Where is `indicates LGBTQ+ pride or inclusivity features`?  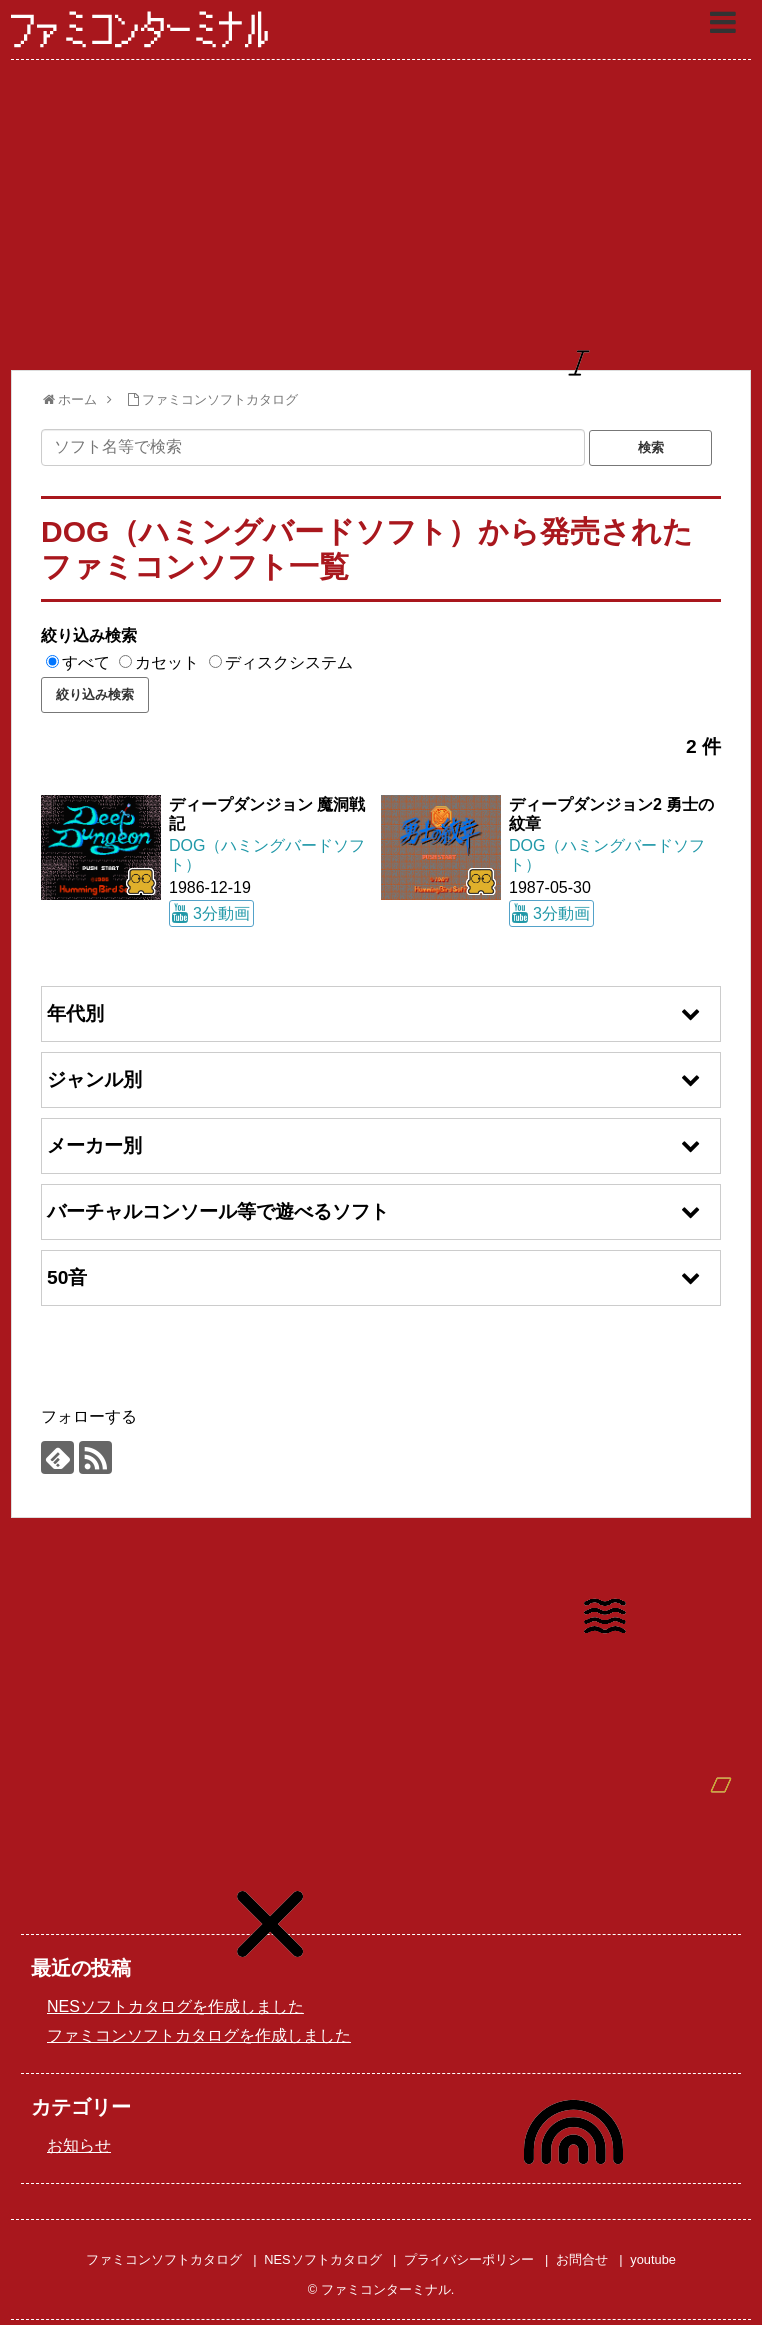
indicates LGBTQ+ pride or inclusivity features is located at coordinates (573, 2134).